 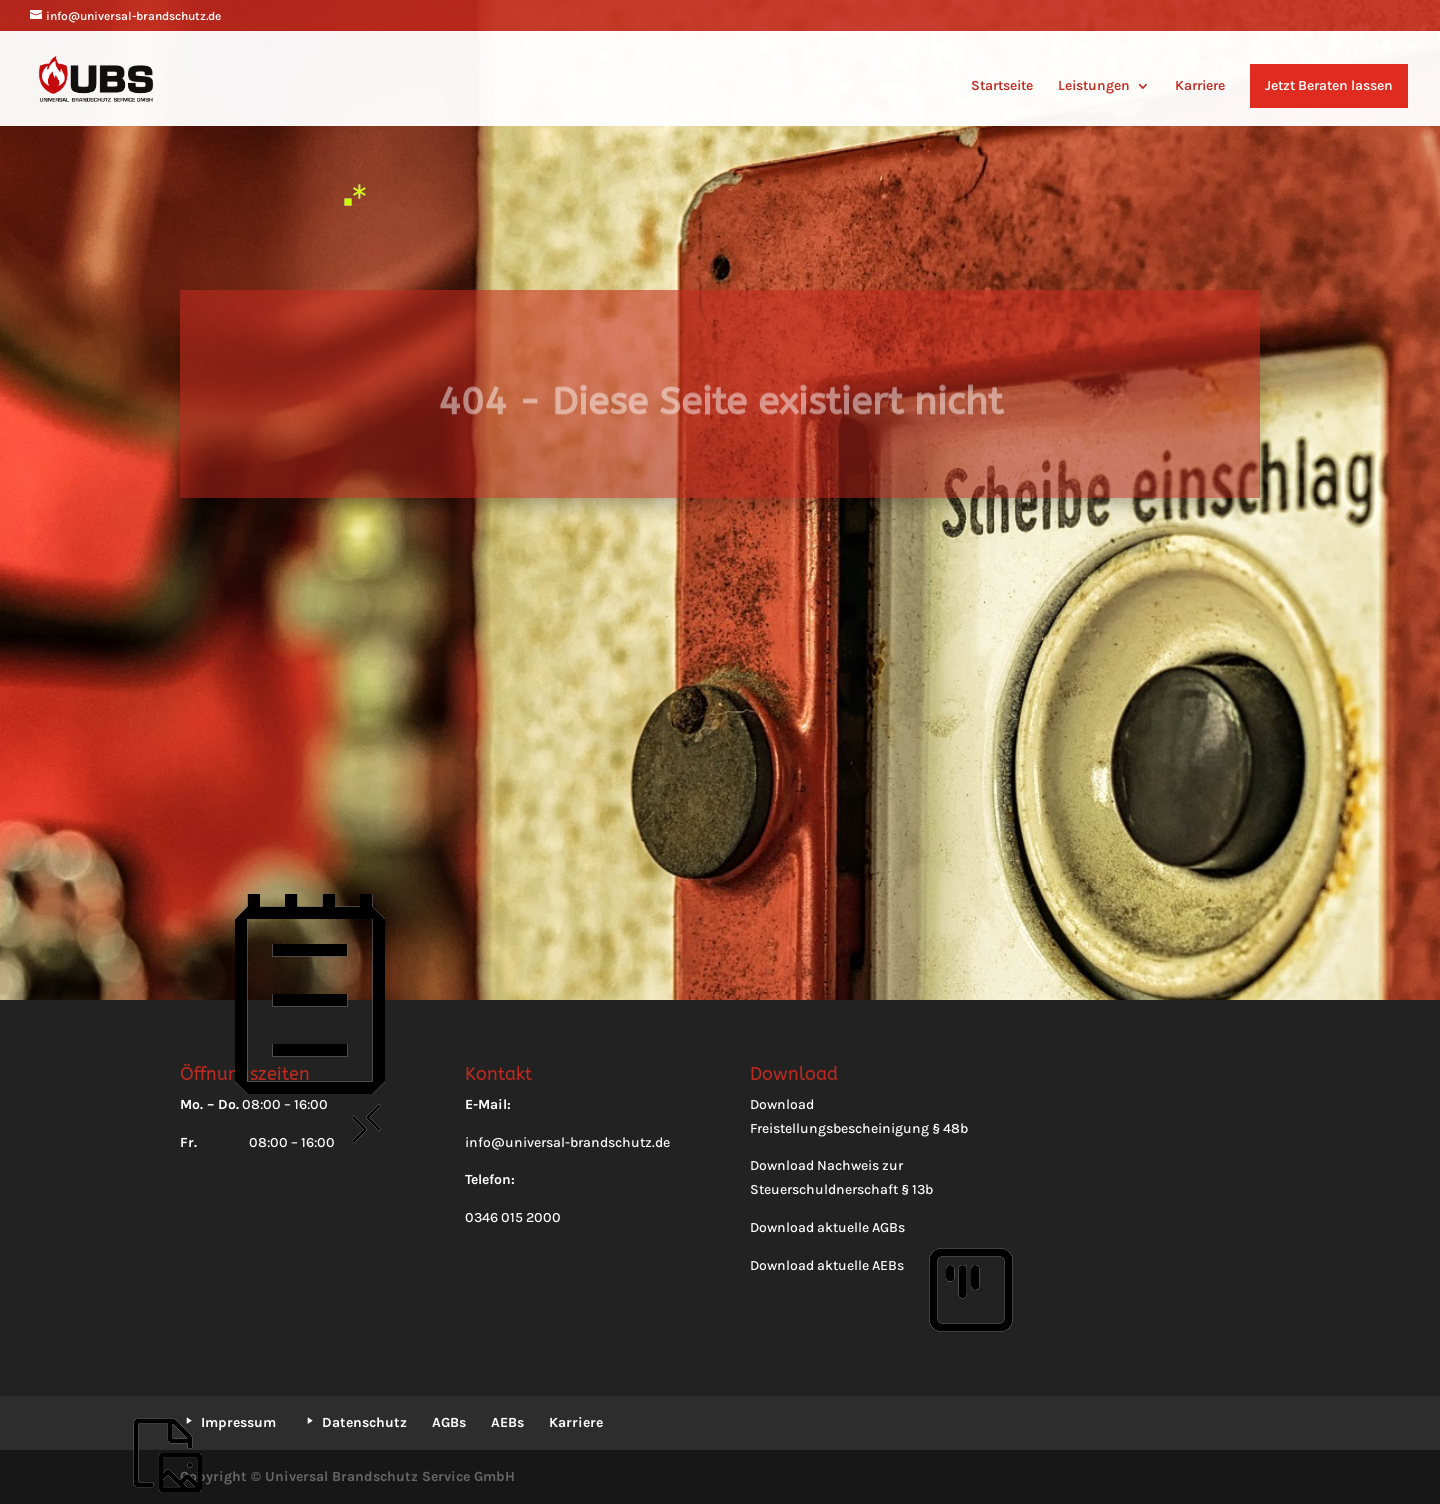 What do you see at coordinates (310, 994) in the screenshot?
I see `view output console or log` at bounding box center [310, 994].